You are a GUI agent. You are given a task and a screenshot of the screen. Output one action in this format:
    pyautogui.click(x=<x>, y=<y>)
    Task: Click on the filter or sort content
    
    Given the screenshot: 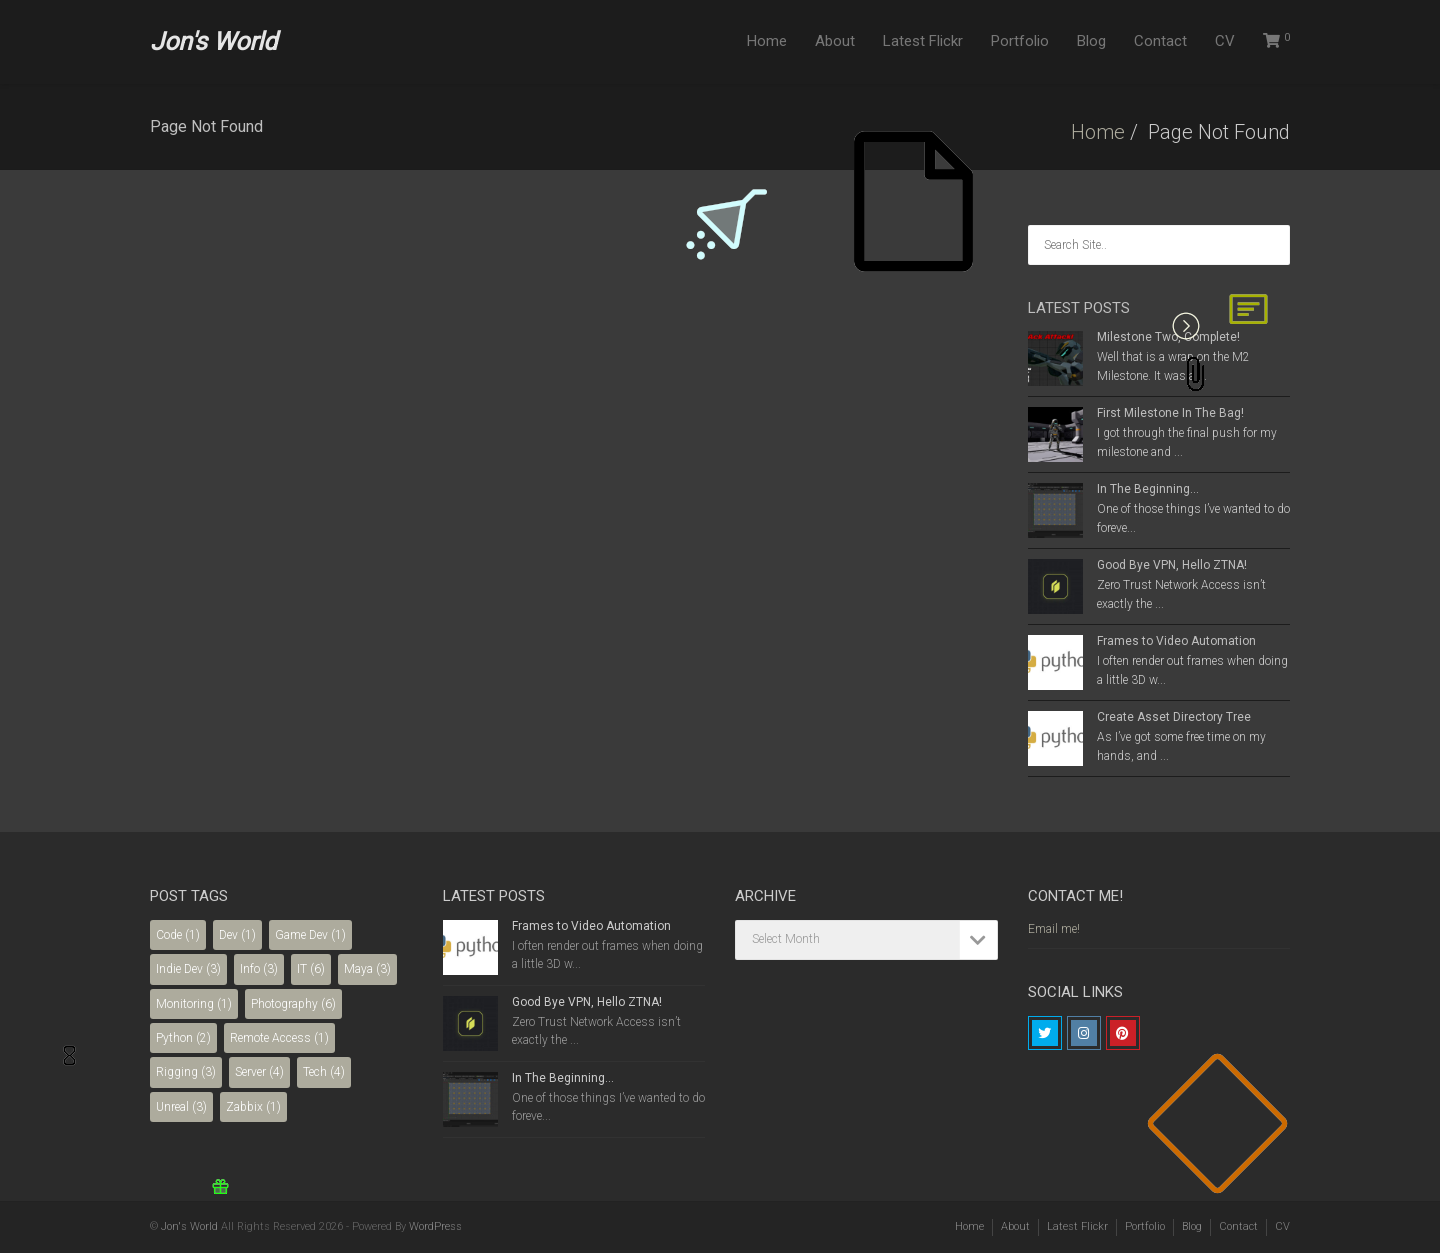 What is the action you would take?
    pyautogui.click(x=725, y=220)
    